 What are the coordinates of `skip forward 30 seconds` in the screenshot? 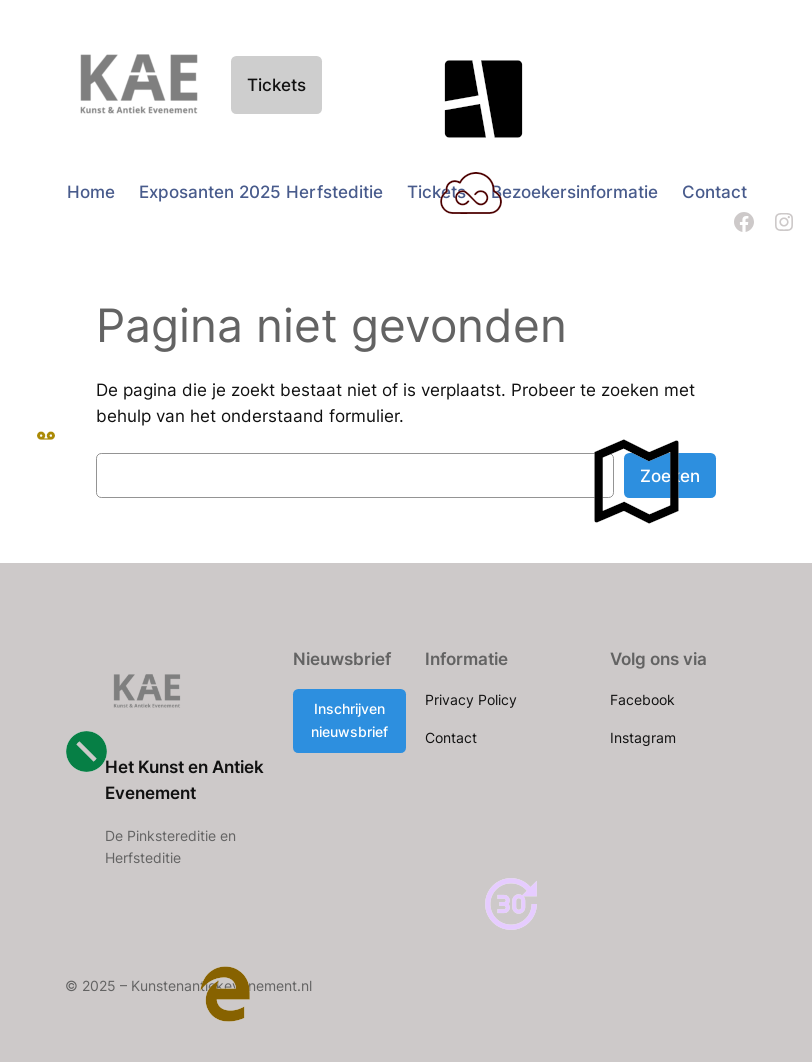 It's located at (511, 904).